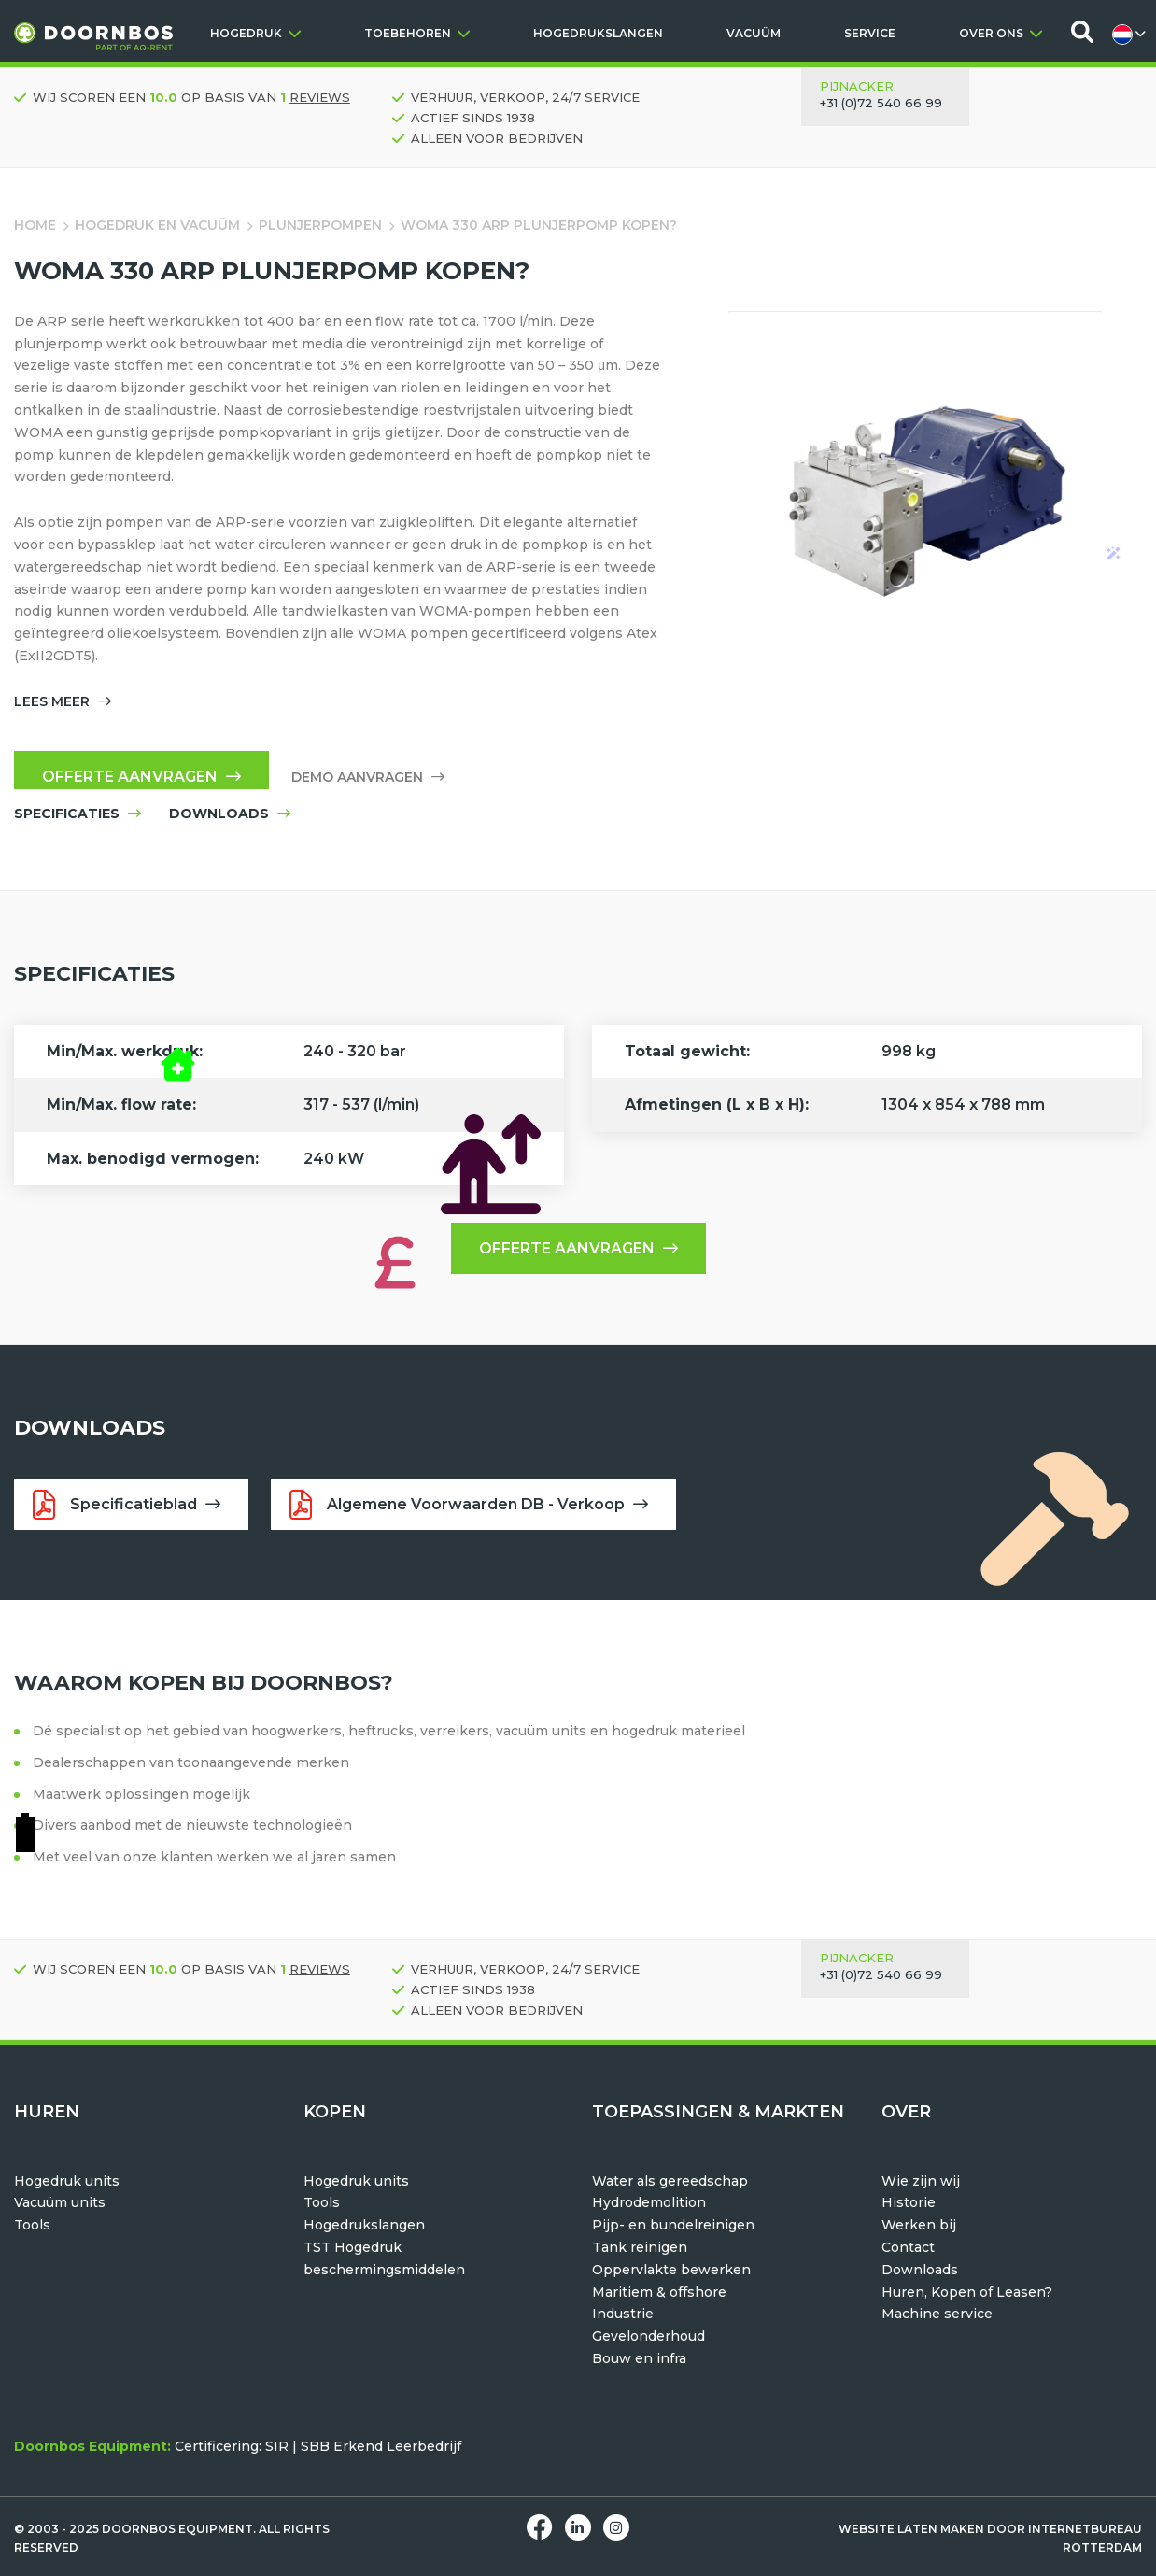  What do you see at coordinates (396, 1262) in the screenshot?
I see `indicates british pound currency` at bounding box center [396, 1262].